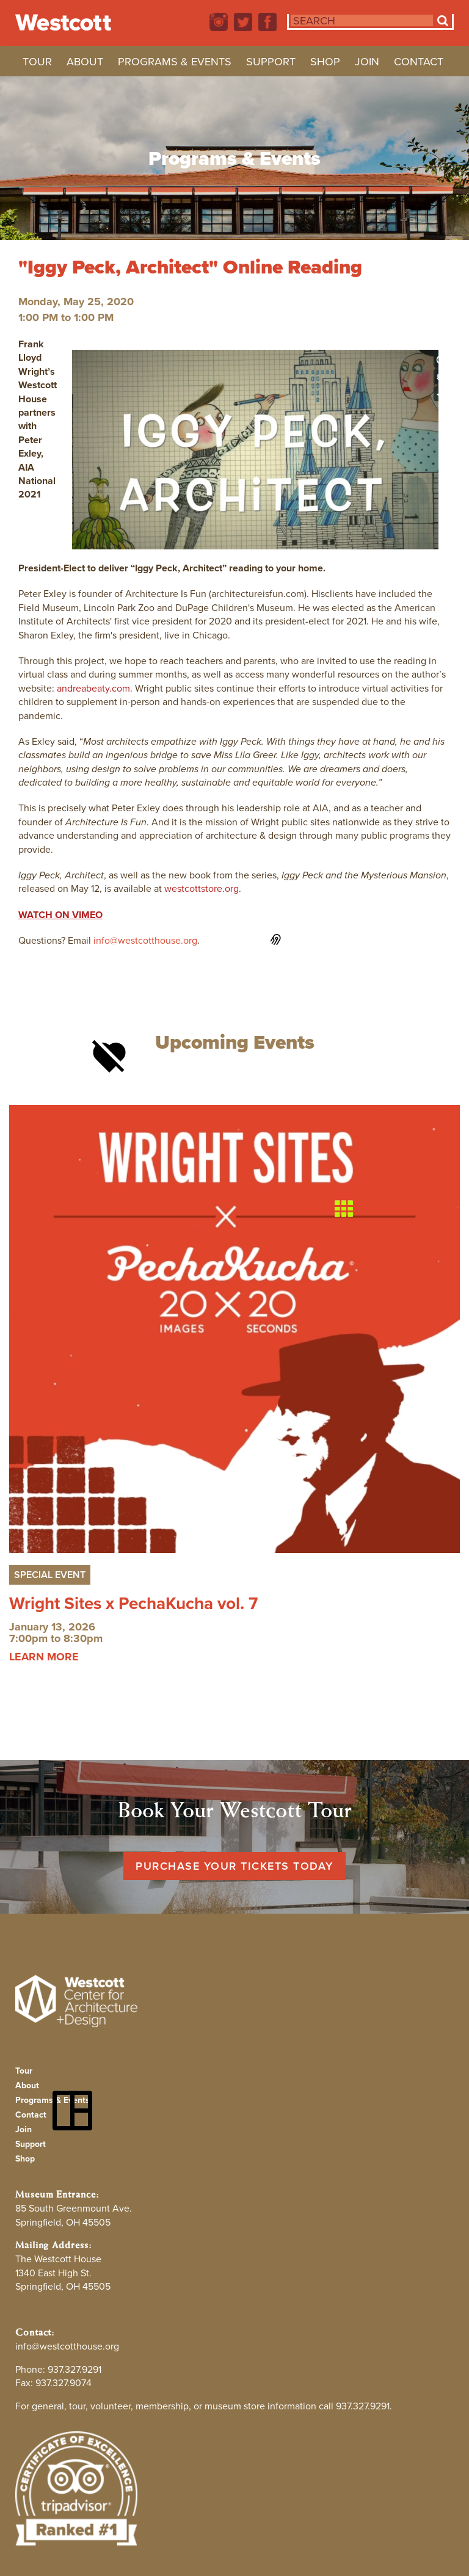 This screenshot has height=2576, width=469. Describe the element at coordinates (344, 1209) in the screenshot. I see `switch to grid view layout` at that location.